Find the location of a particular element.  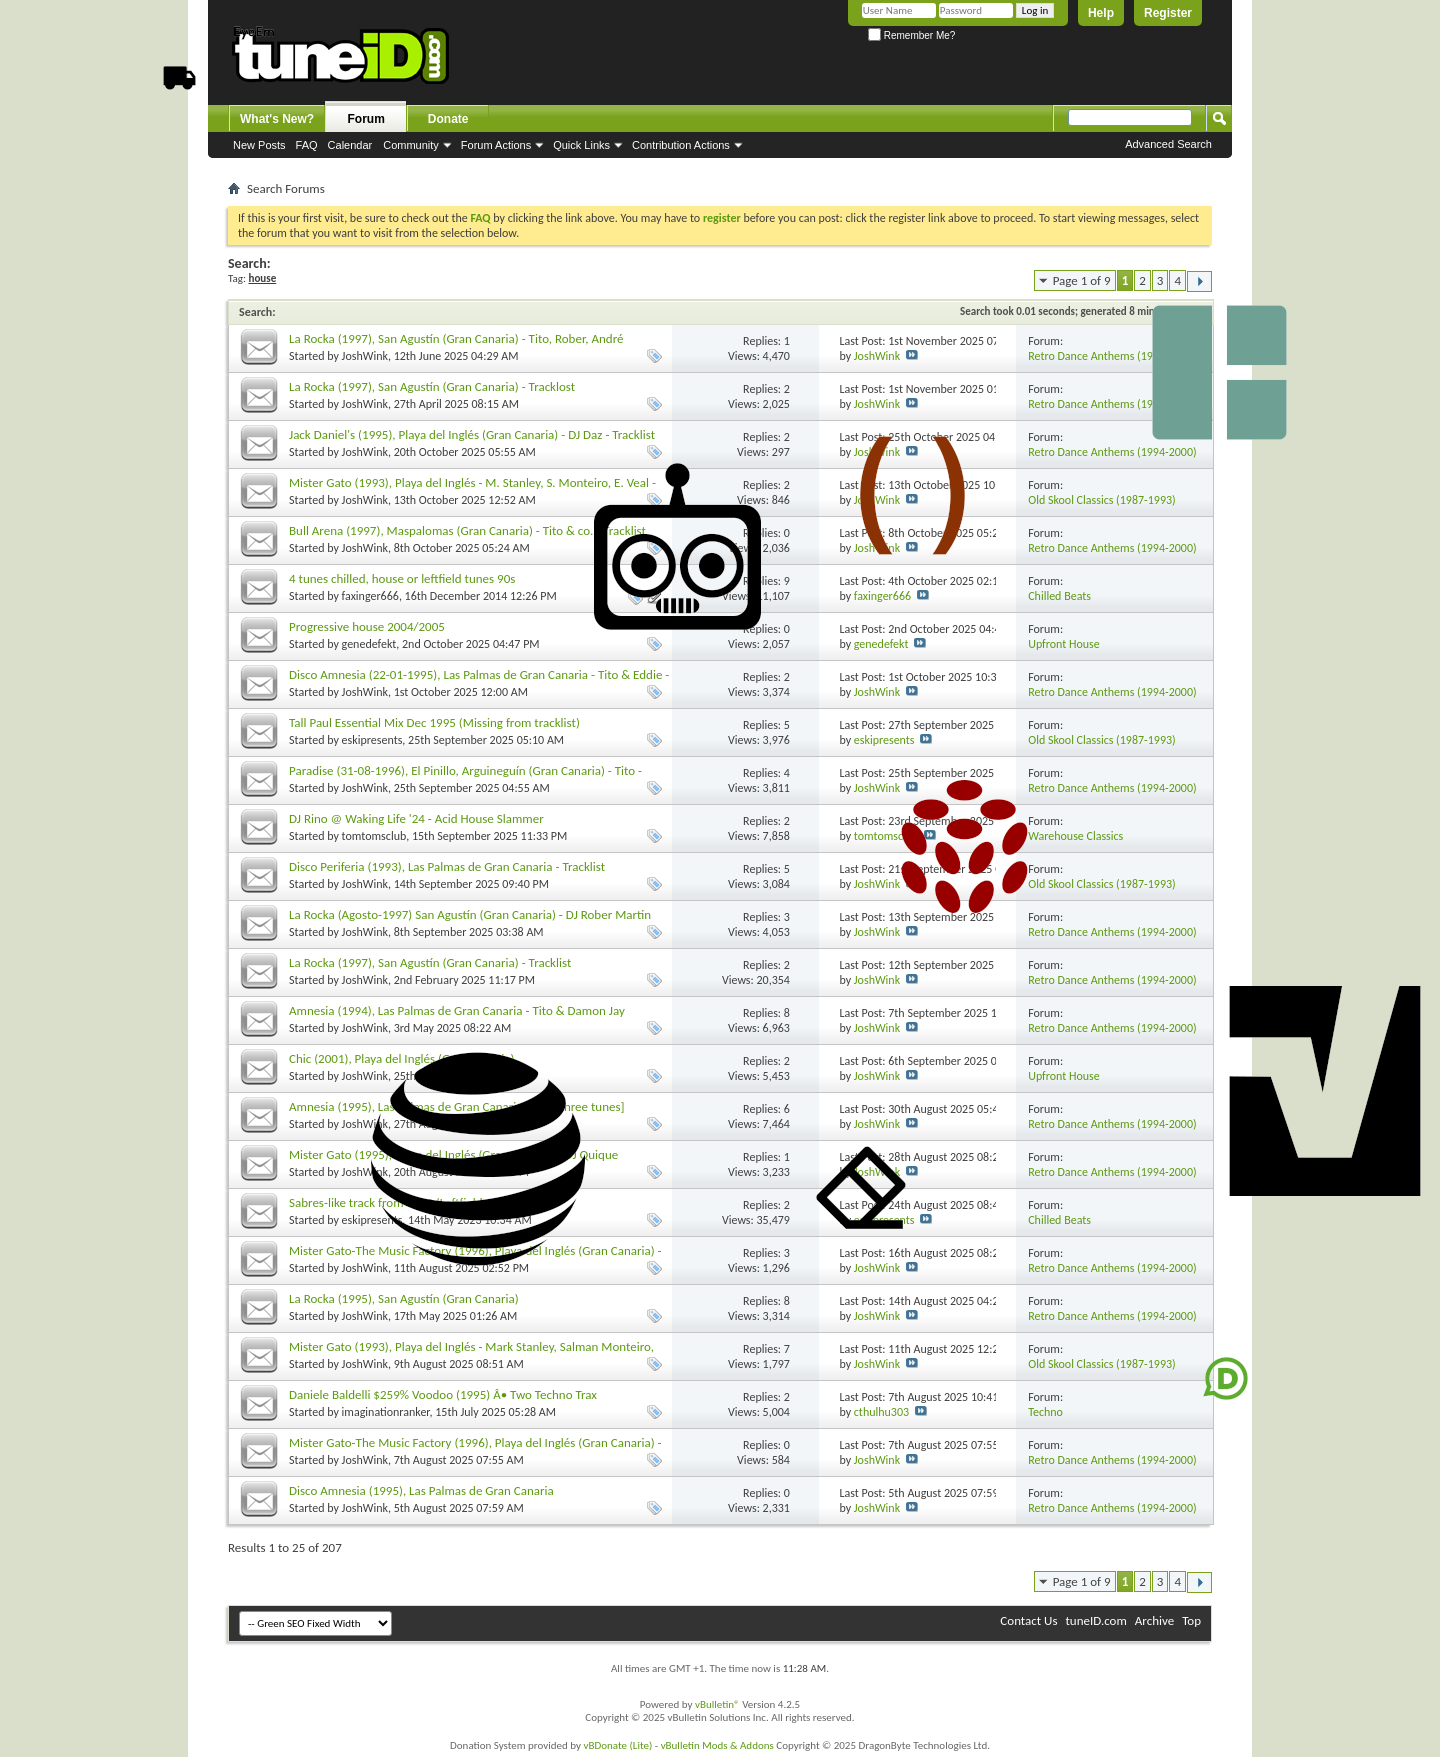

AT&T company logo is located at coordinates (478, 1159).